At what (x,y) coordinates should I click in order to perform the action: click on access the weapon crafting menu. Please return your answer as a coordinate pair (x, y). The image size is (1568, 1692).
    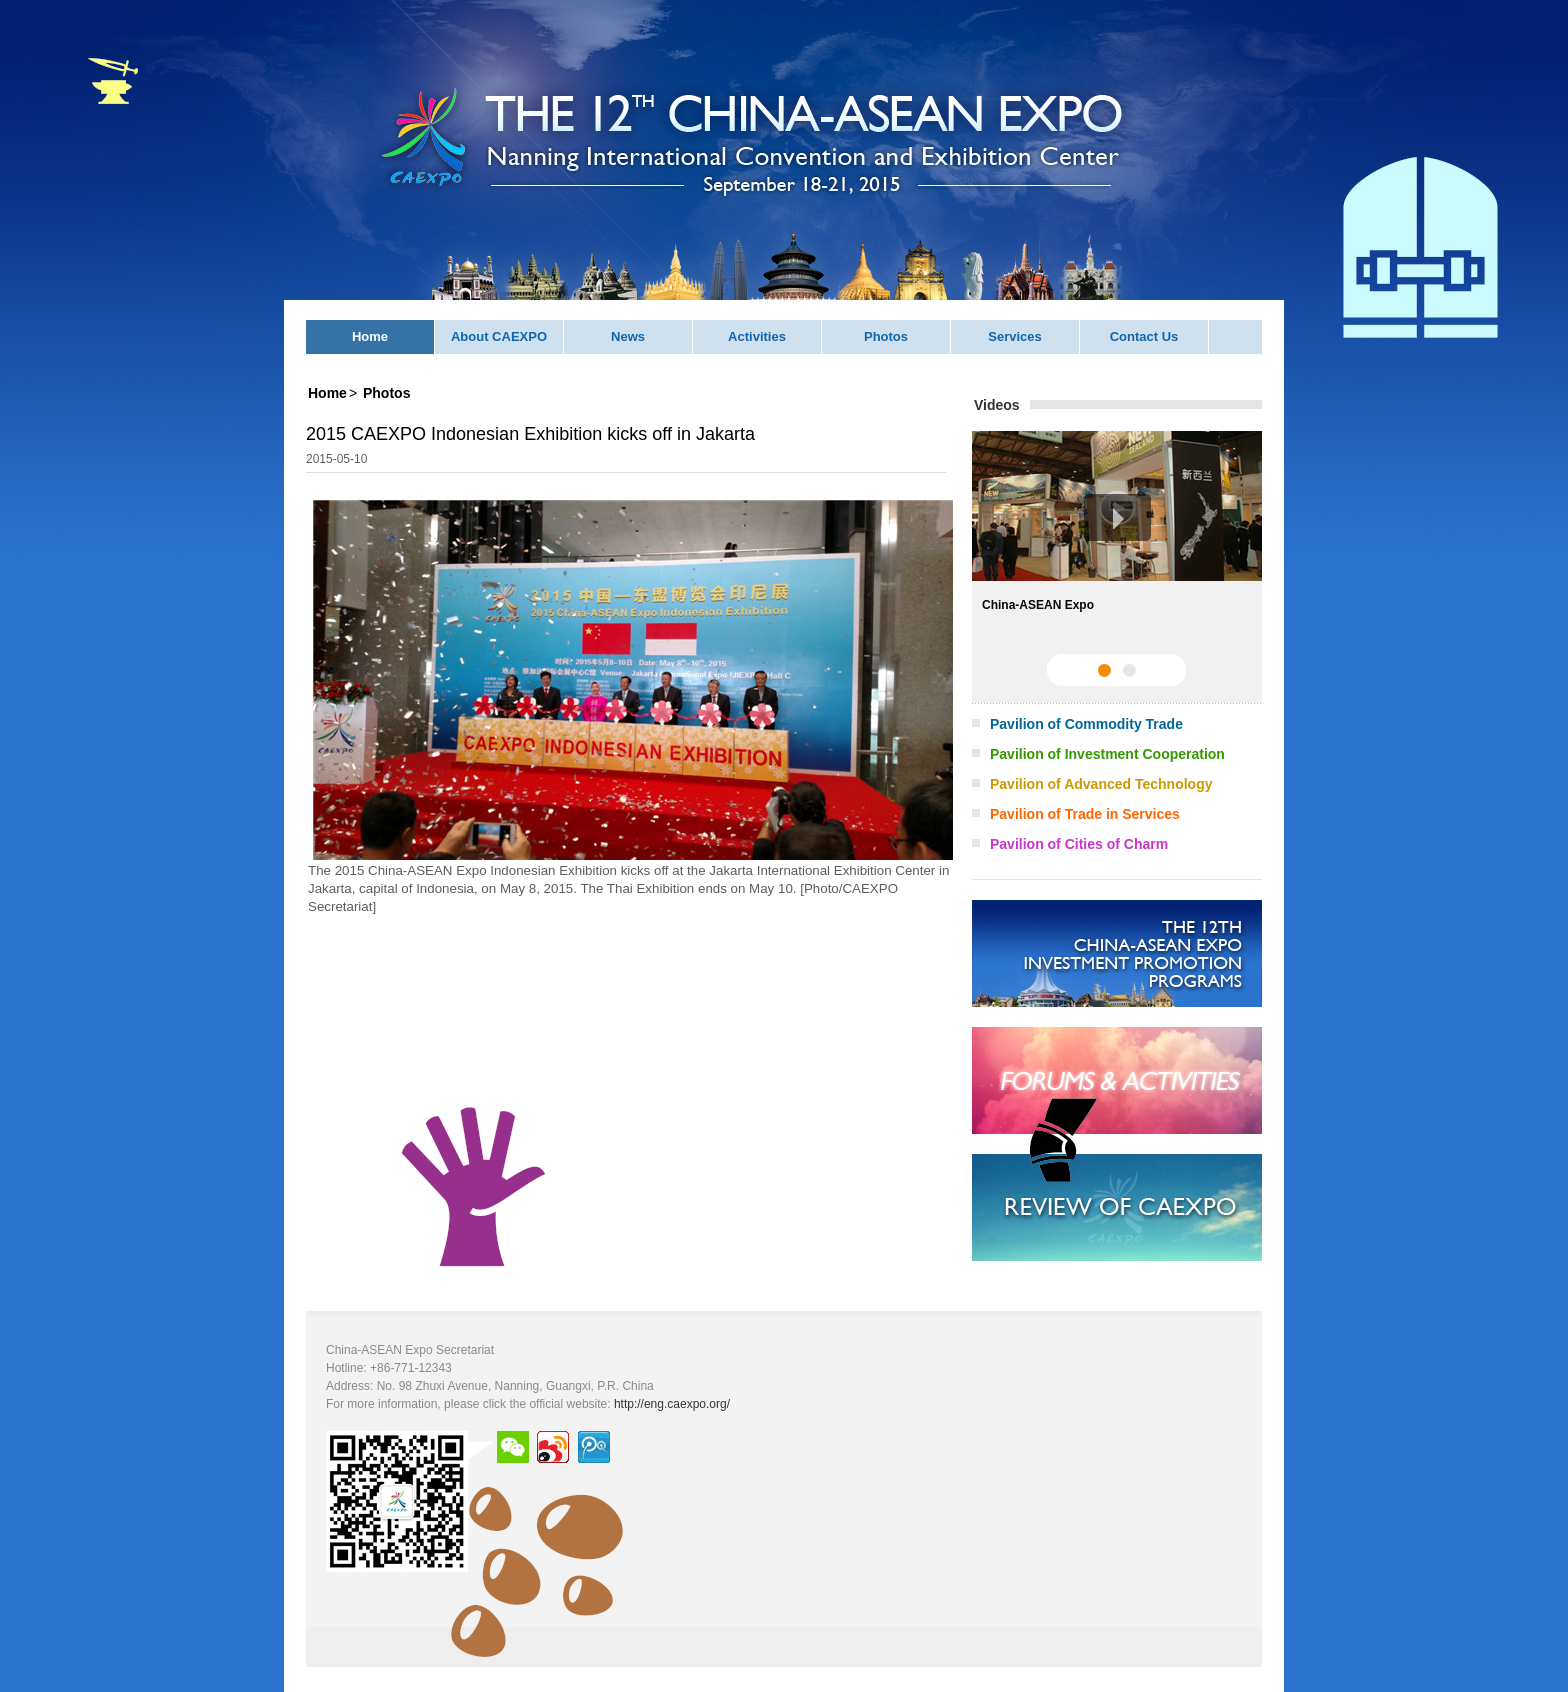
    Looking at the image, I should click on (113, 79).